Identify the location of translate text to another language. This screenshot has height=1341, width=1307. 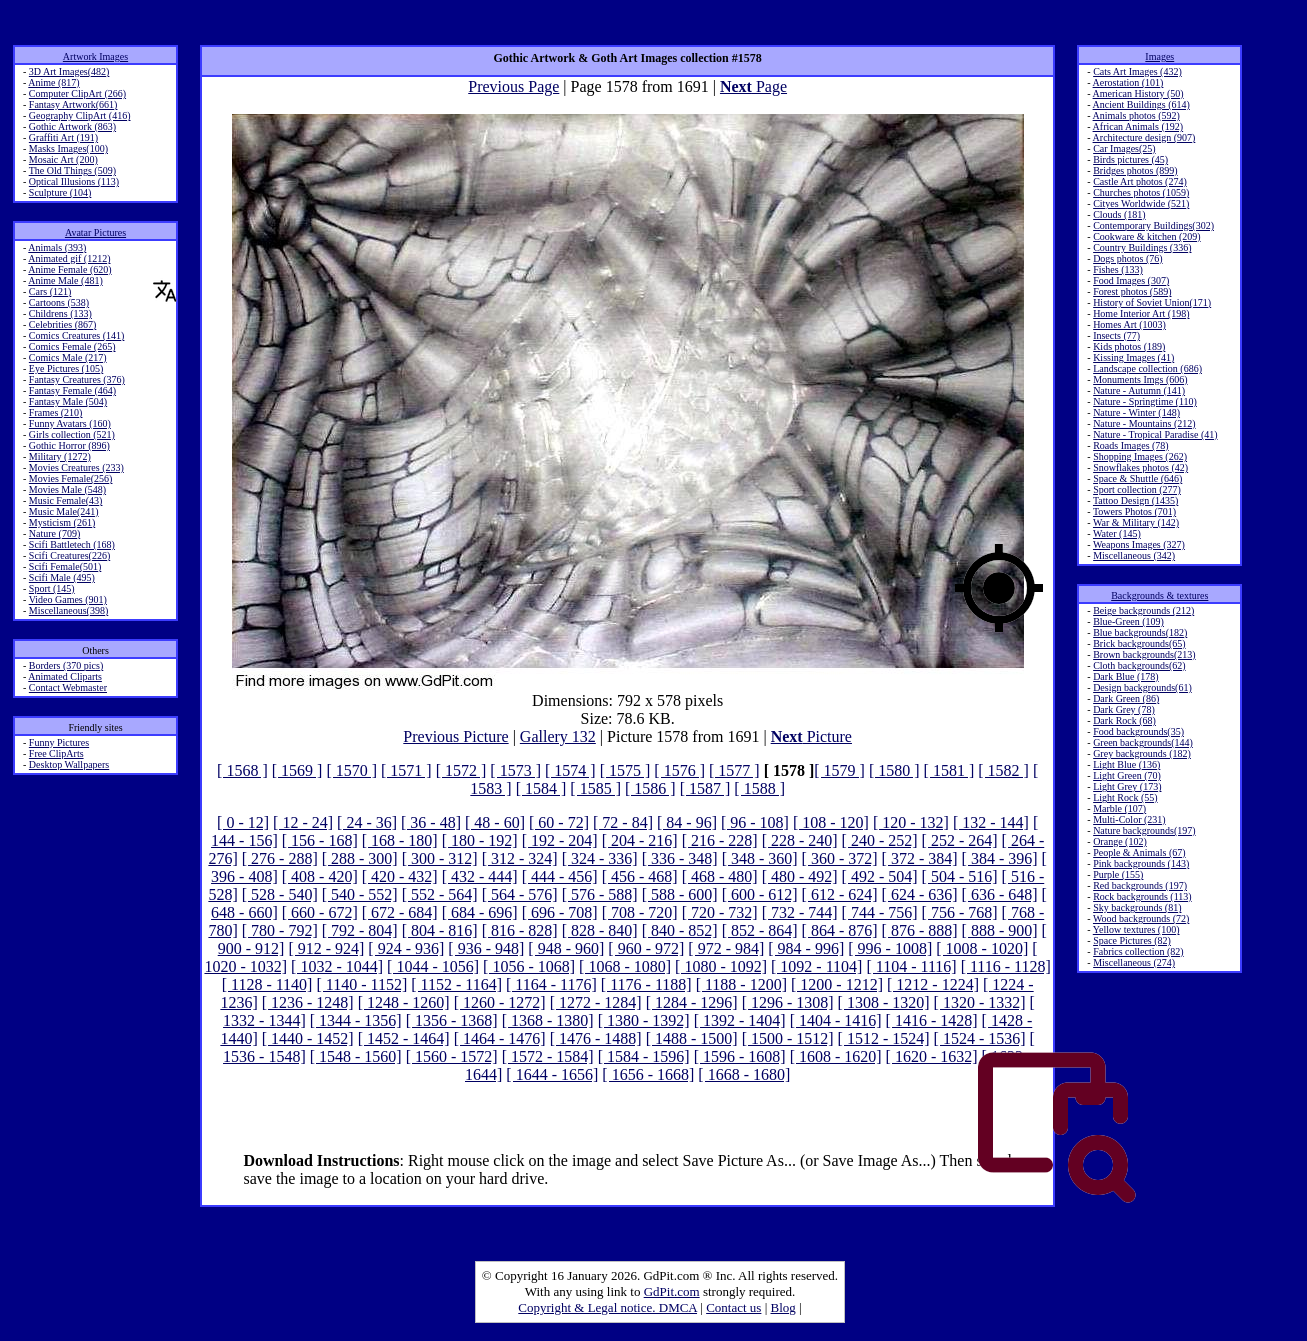
(165, 291).